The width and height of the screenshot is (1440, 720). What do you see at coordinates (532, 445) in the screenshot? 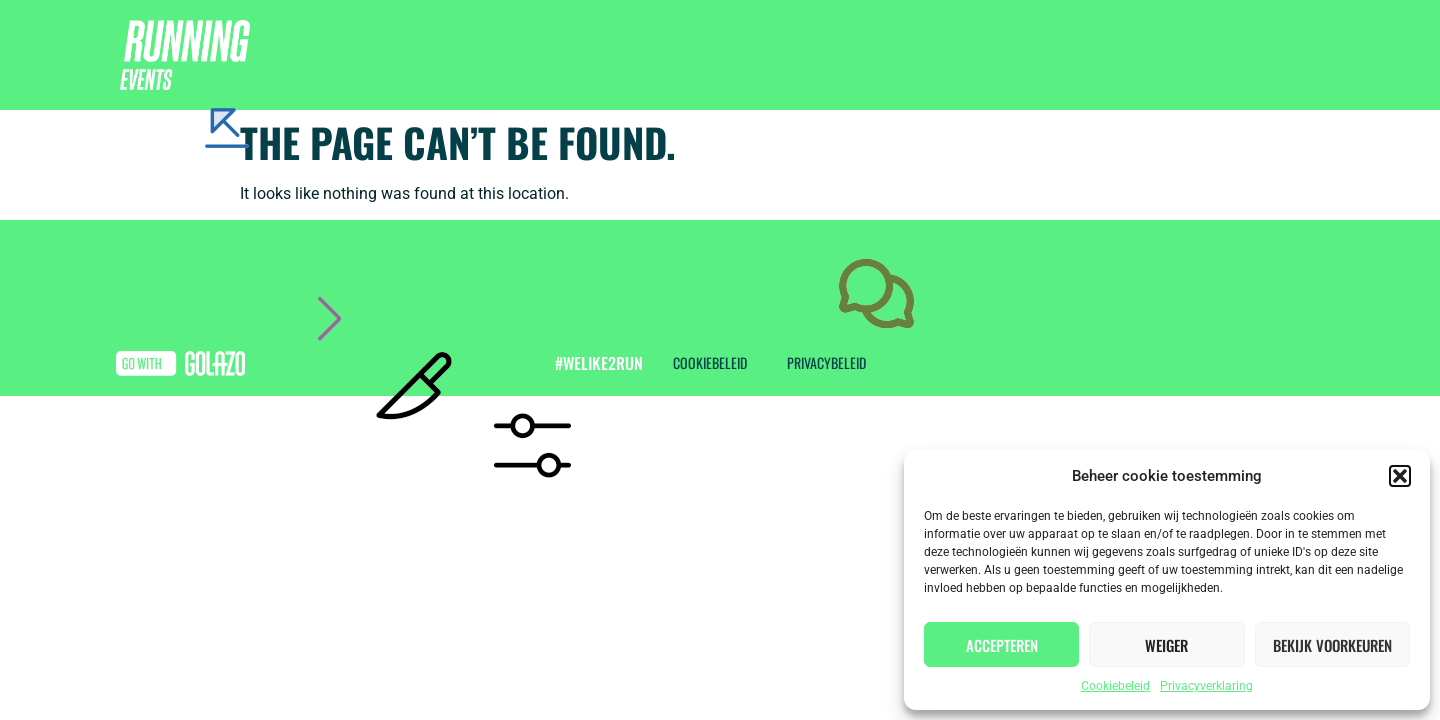
I see `adjust settings or preferences` at bounding box center [532, 445].